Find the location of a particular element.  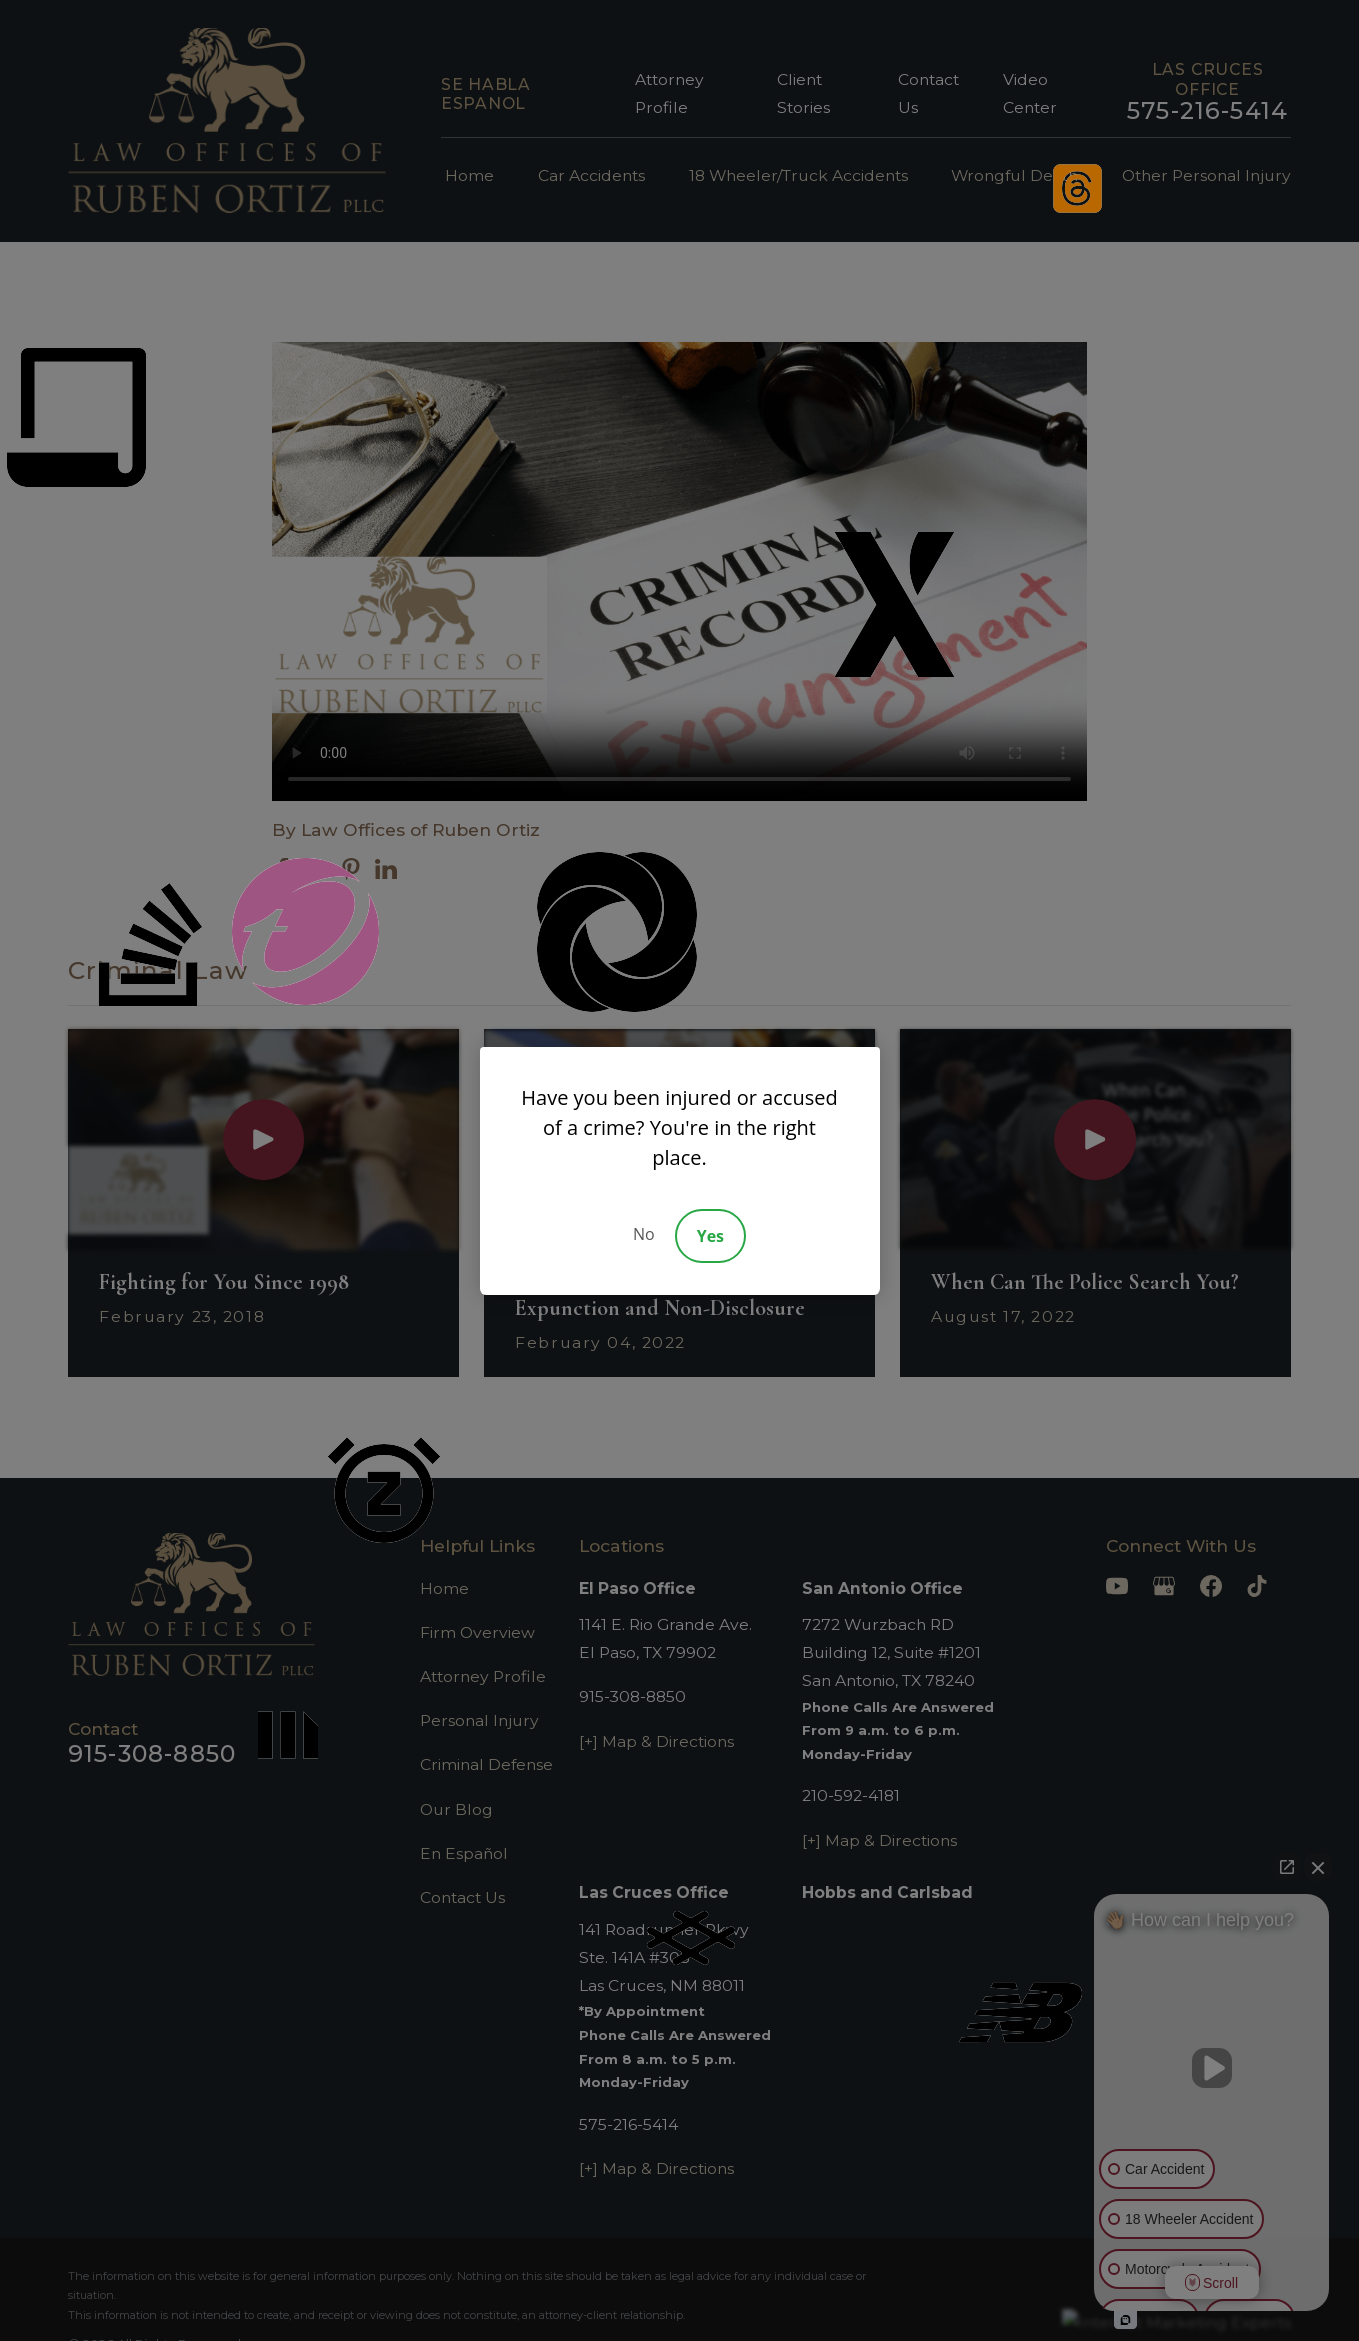

open the Threads app is located at coordinates (1077, 188).